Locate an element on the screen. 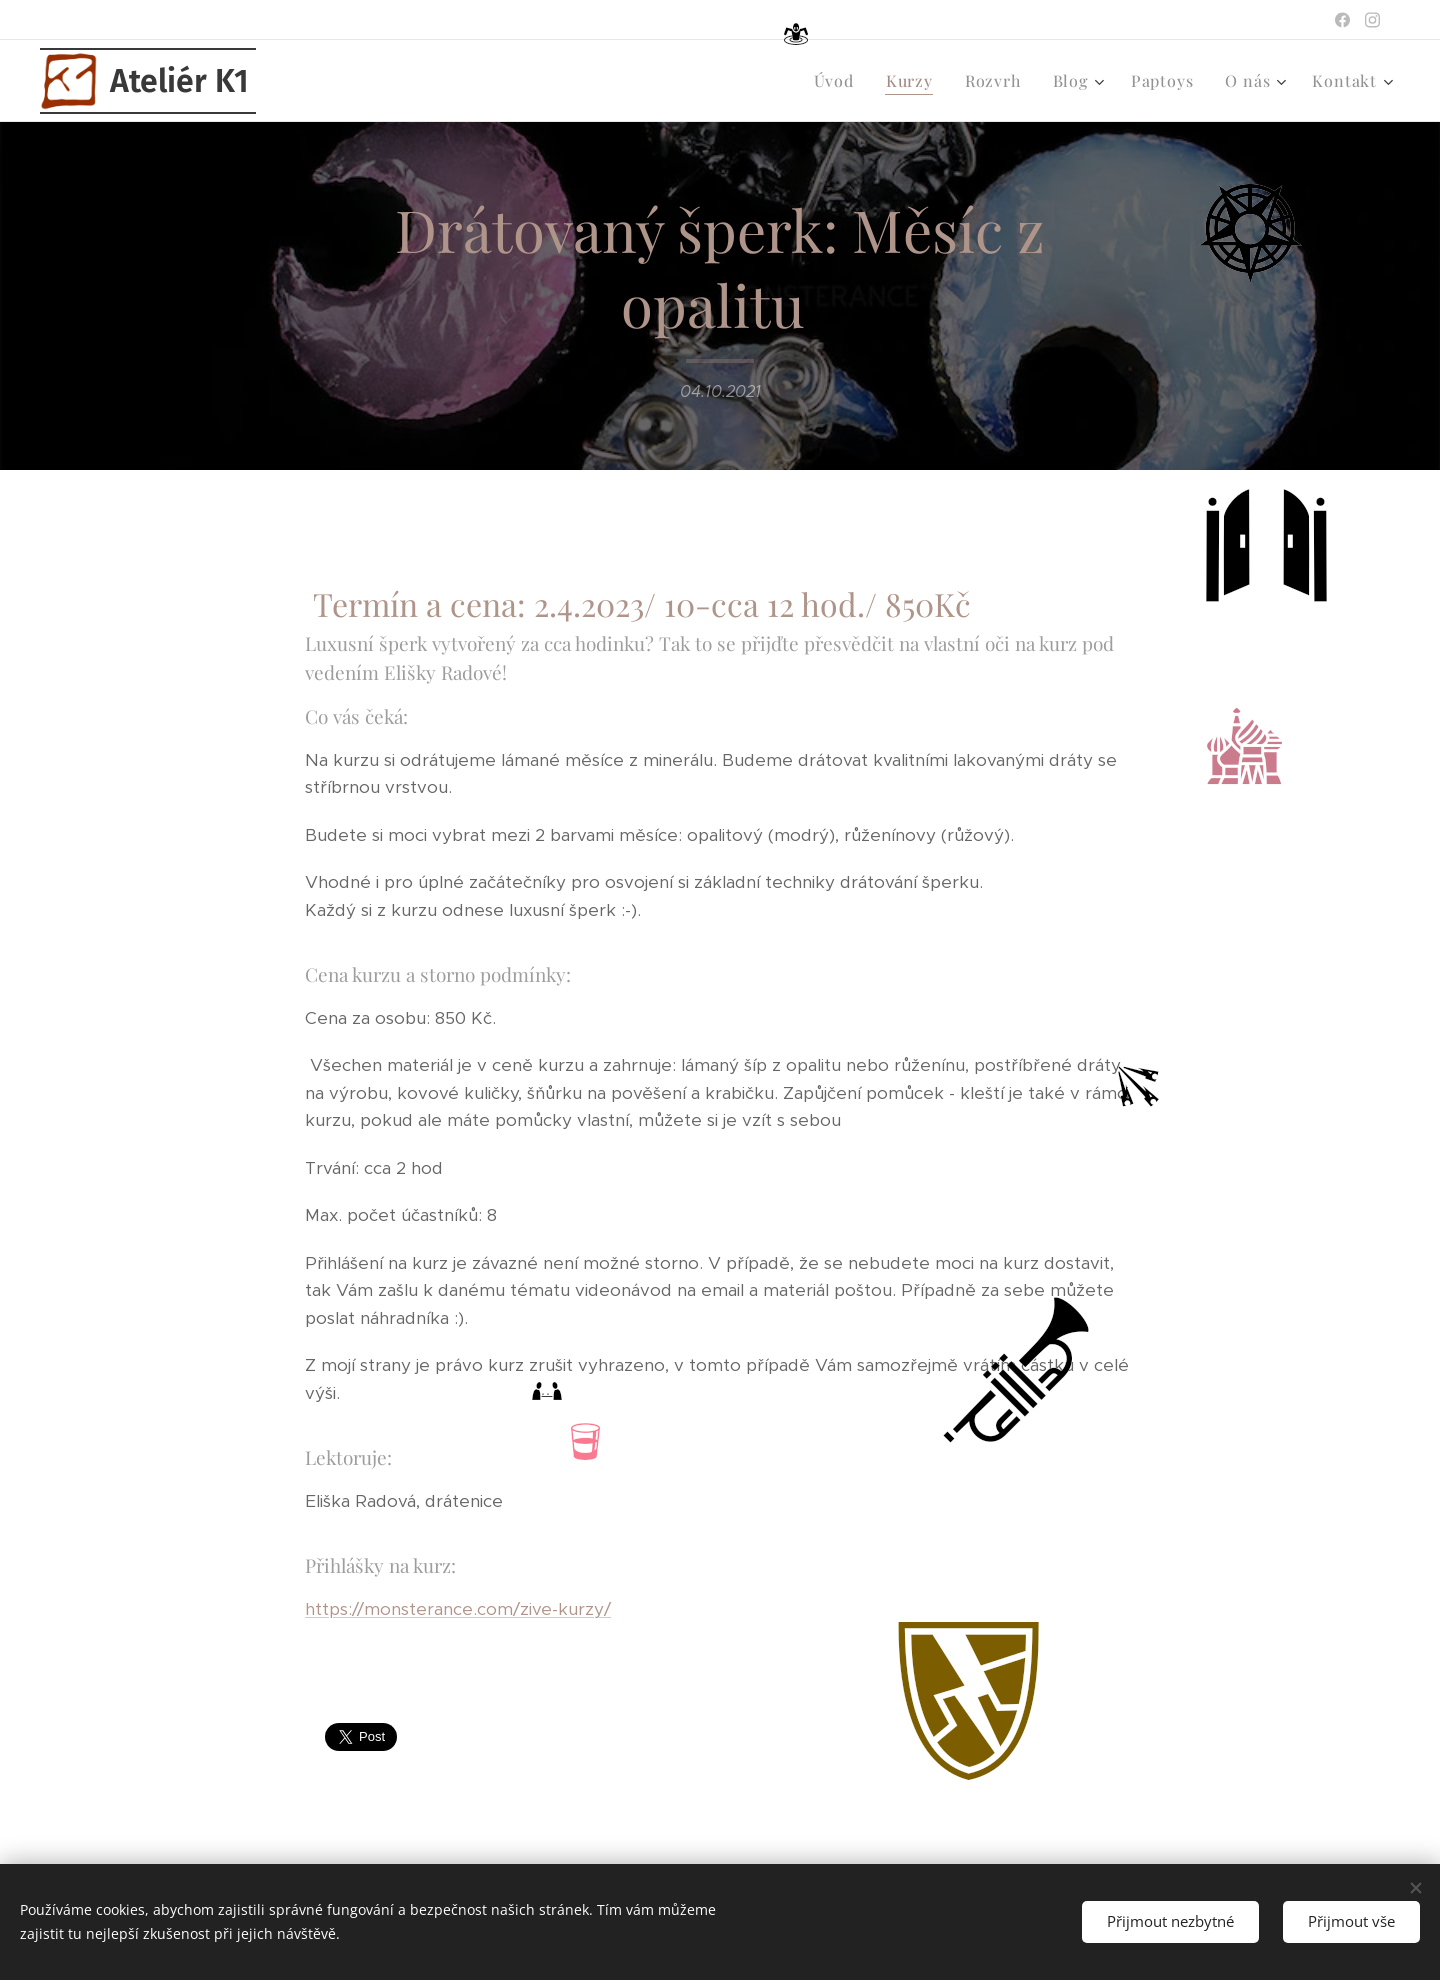 This screenshot has height=1980, width=1440. indicates broken or compromised security status is located at coordinates (969, 1700).